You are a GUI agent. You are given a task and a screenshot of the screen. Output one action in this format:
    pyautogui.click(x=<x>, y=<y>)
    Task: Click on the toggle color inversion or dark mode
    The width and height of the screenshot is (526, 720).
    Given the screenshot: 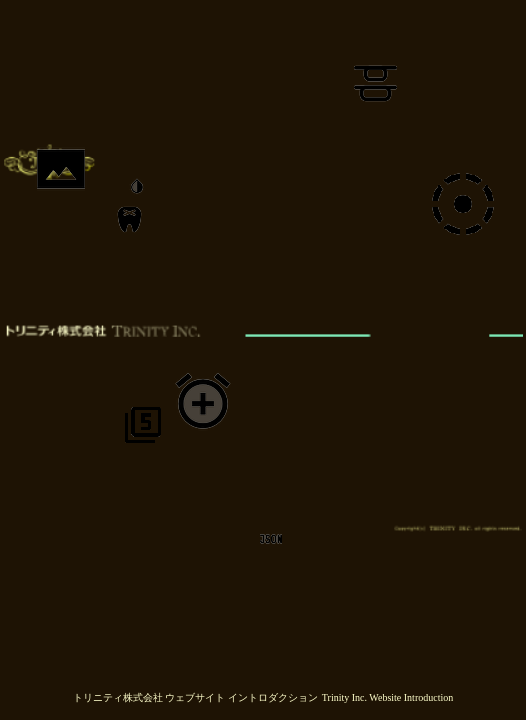 What is the action you would take?
    pyautogui.click(x=137, y=186)
    